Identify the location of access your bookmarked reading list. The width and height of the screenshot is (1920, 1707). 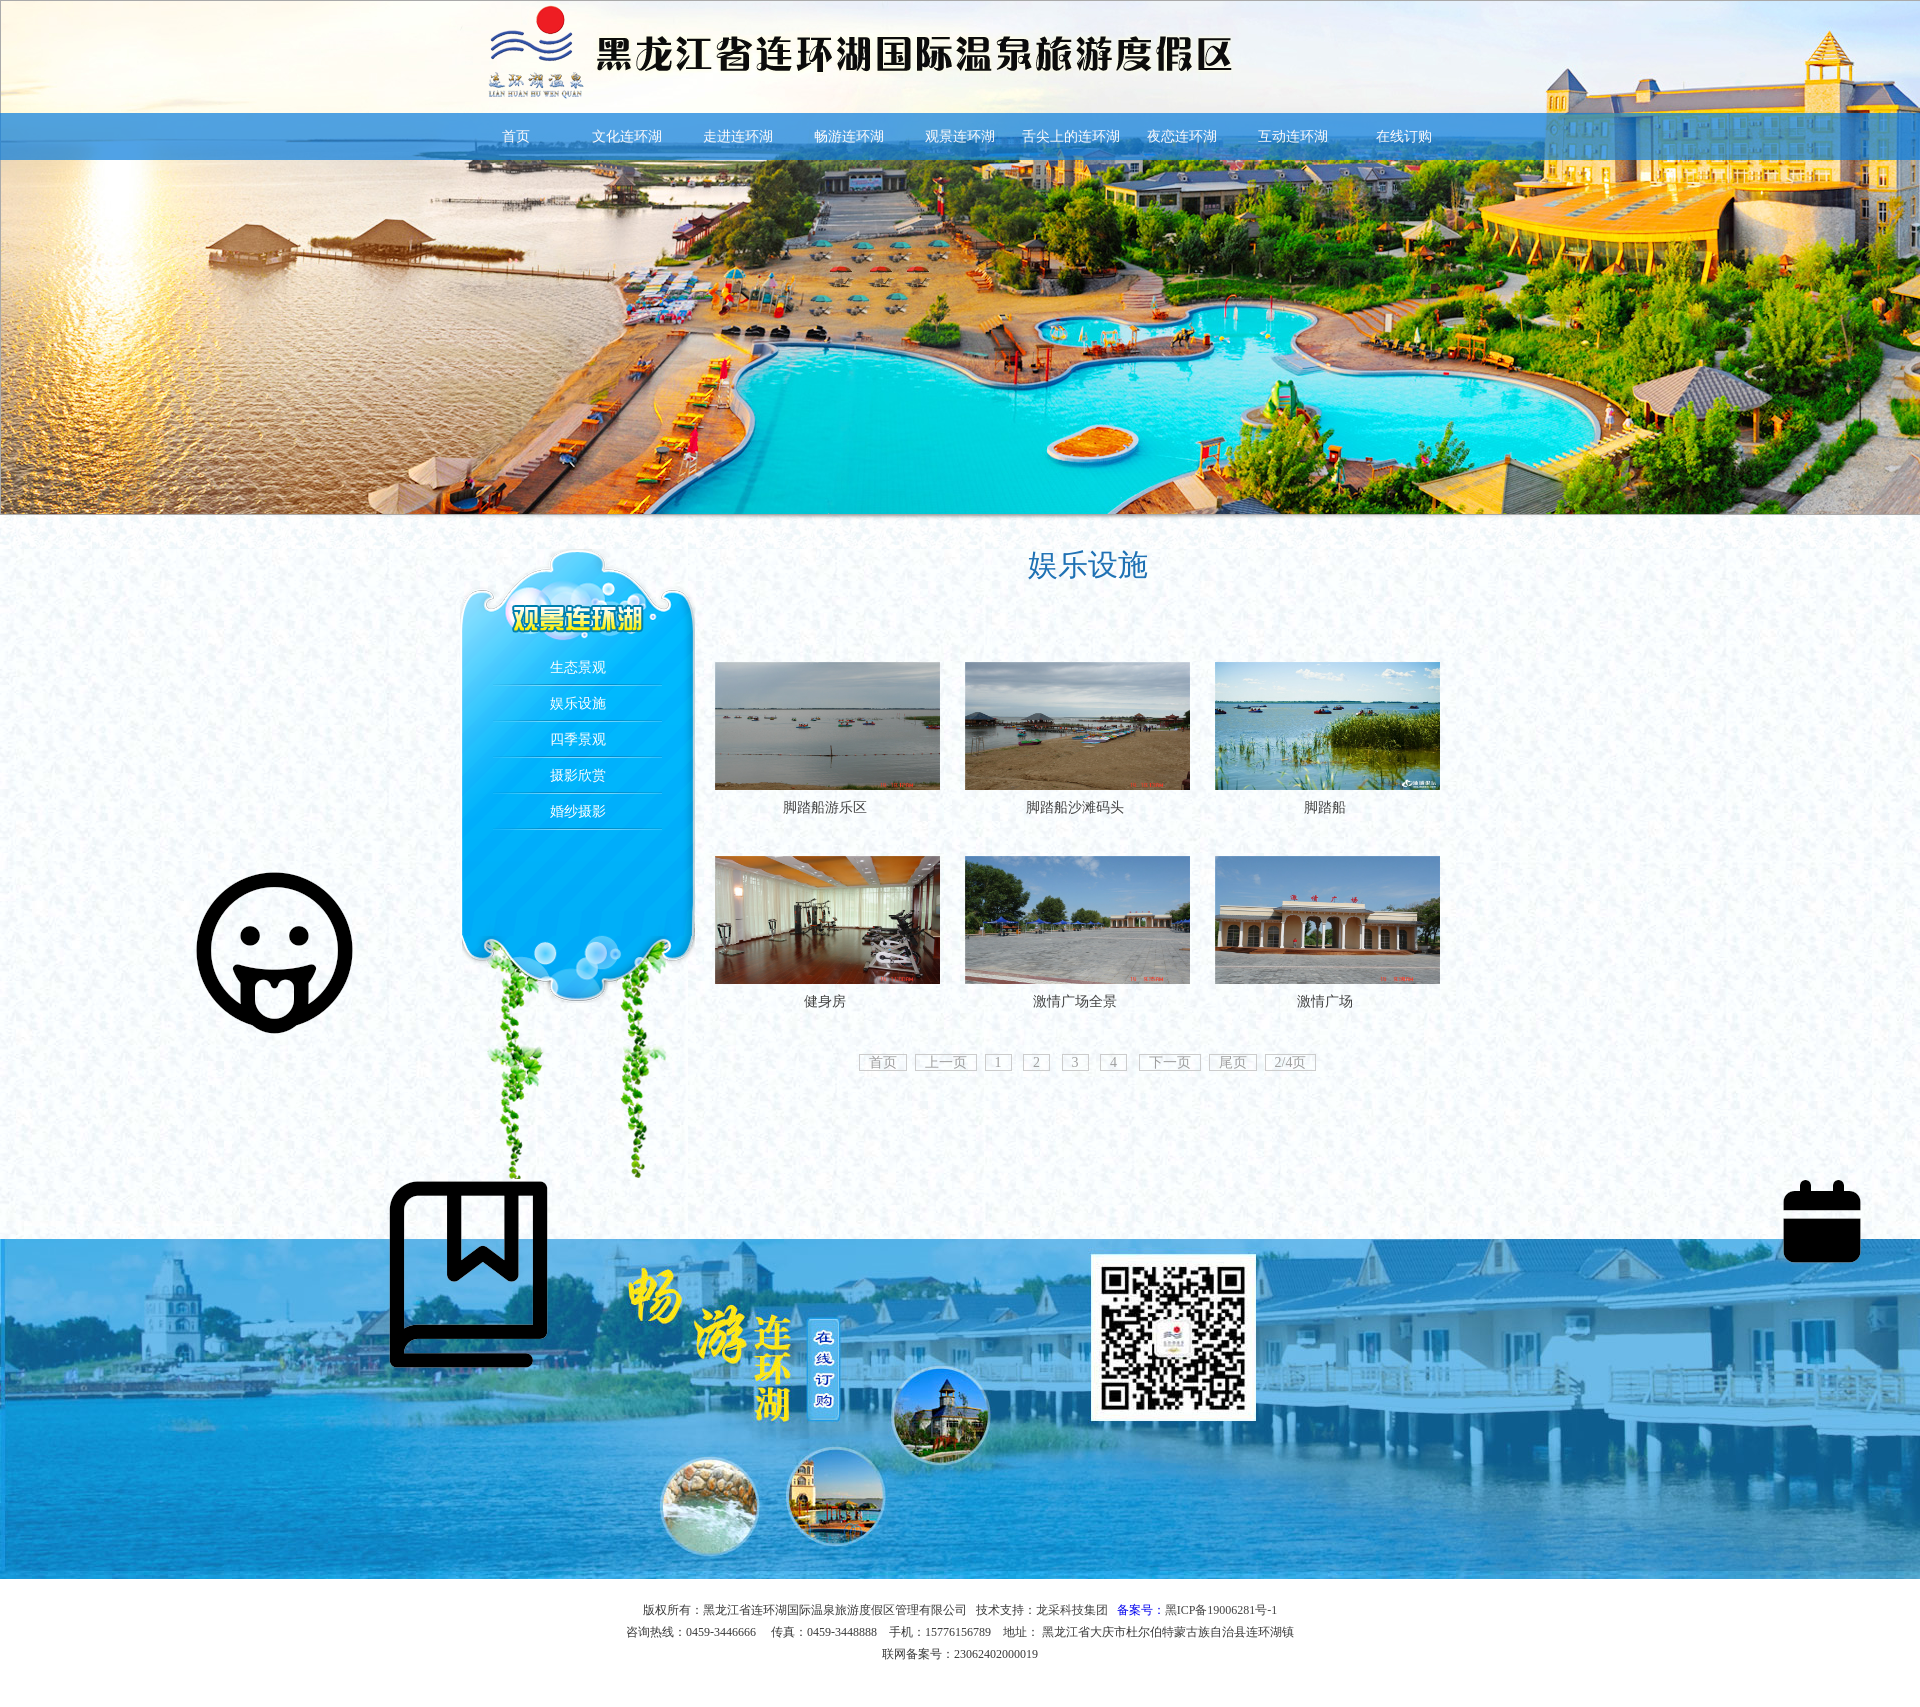
(468, 1274).